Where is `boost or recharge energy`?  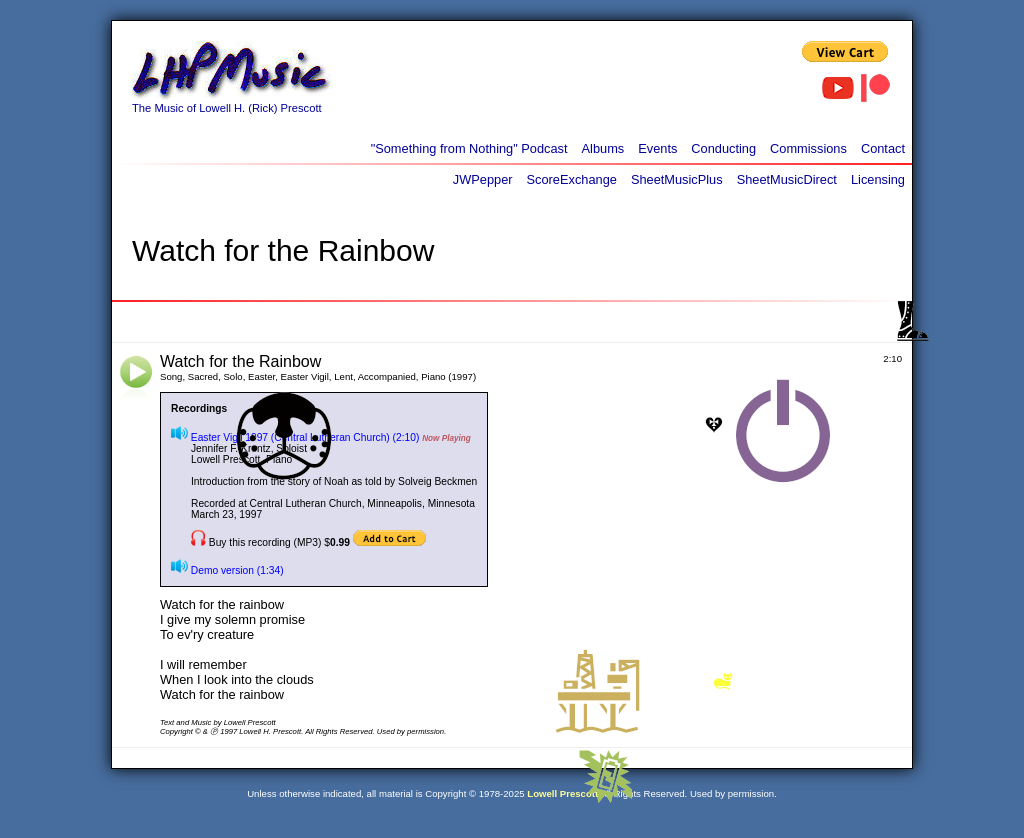
boost or recharge energy is located at coordinates (605, 776).